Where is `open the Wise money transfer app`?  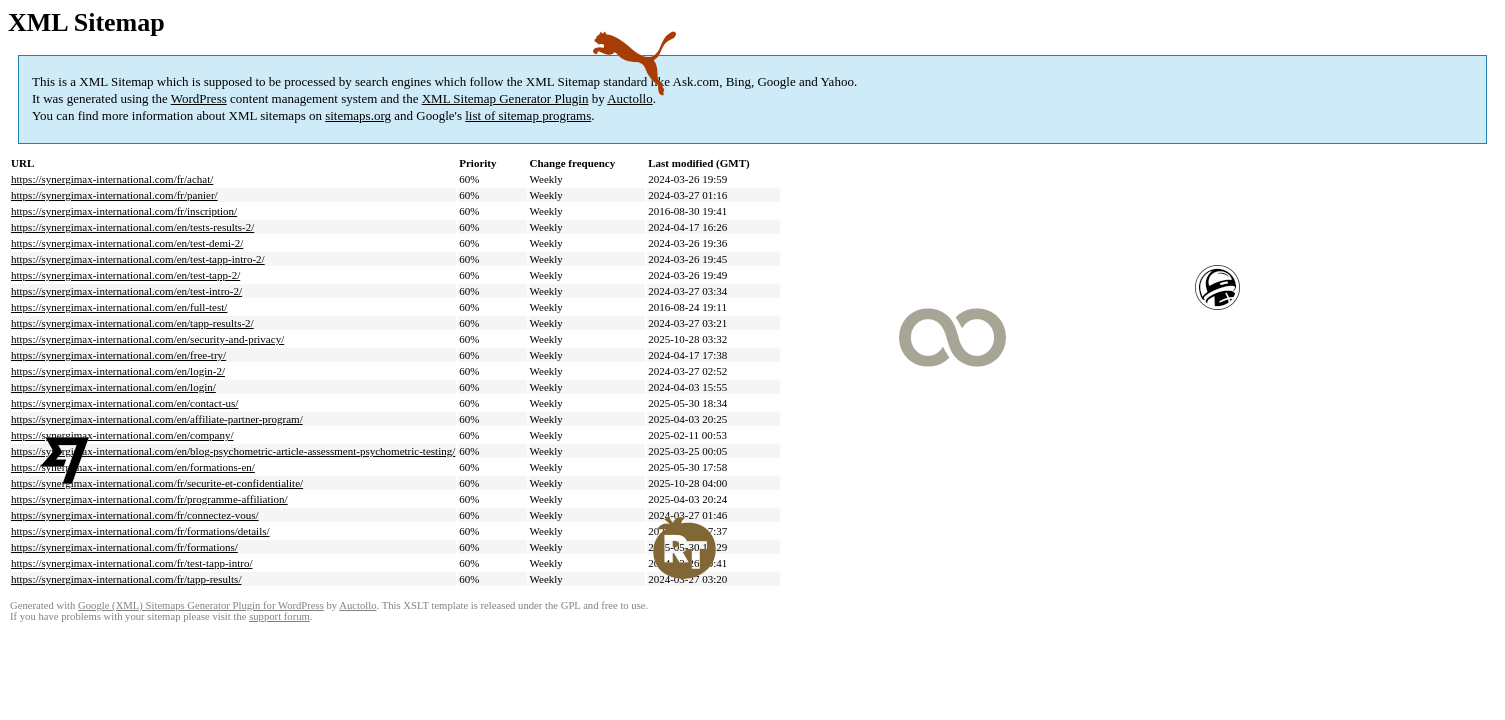 open the Wise money transfer app is located at coordinates (64, 460).